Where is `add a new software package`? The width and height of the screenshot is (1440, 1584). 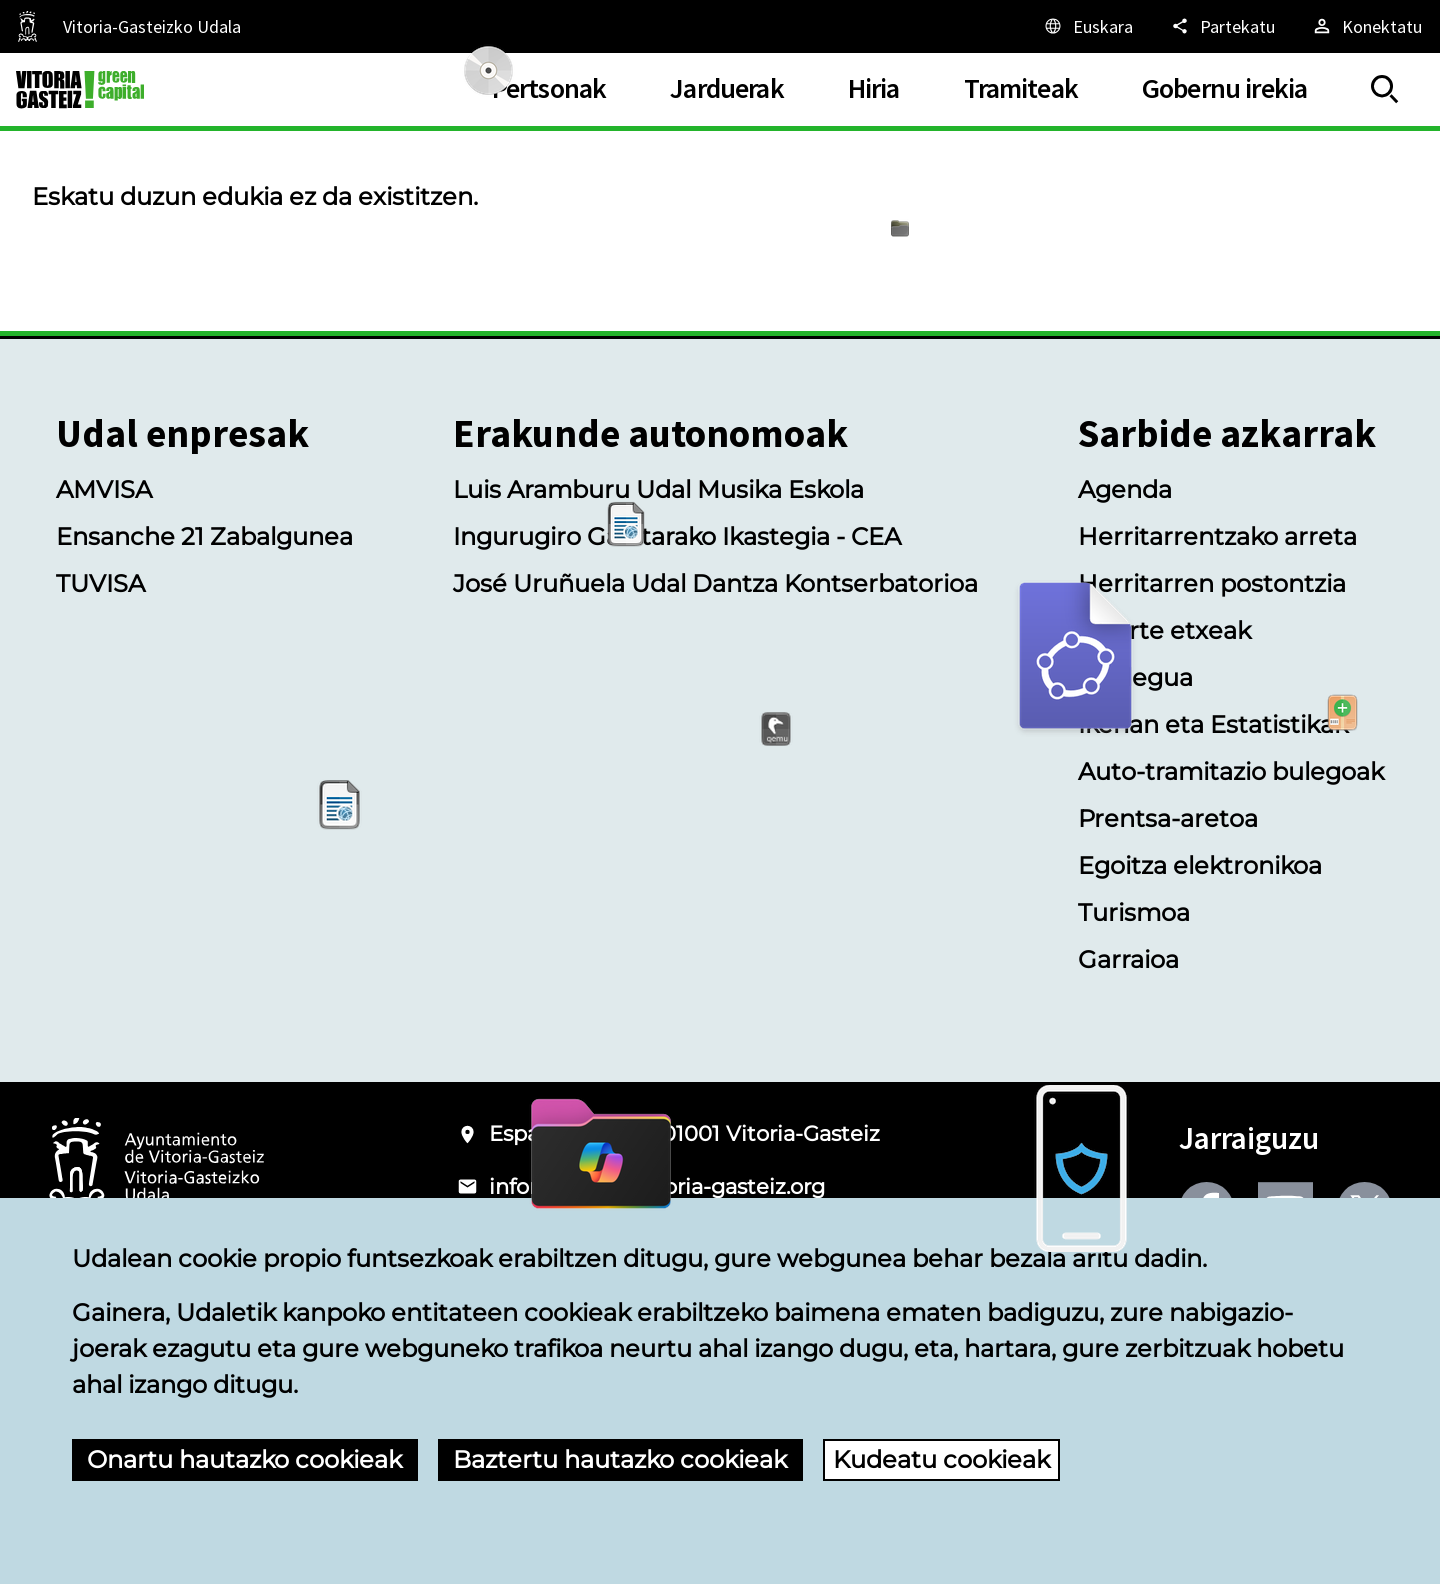
add a new software package is located at coordinates (1342, 712).